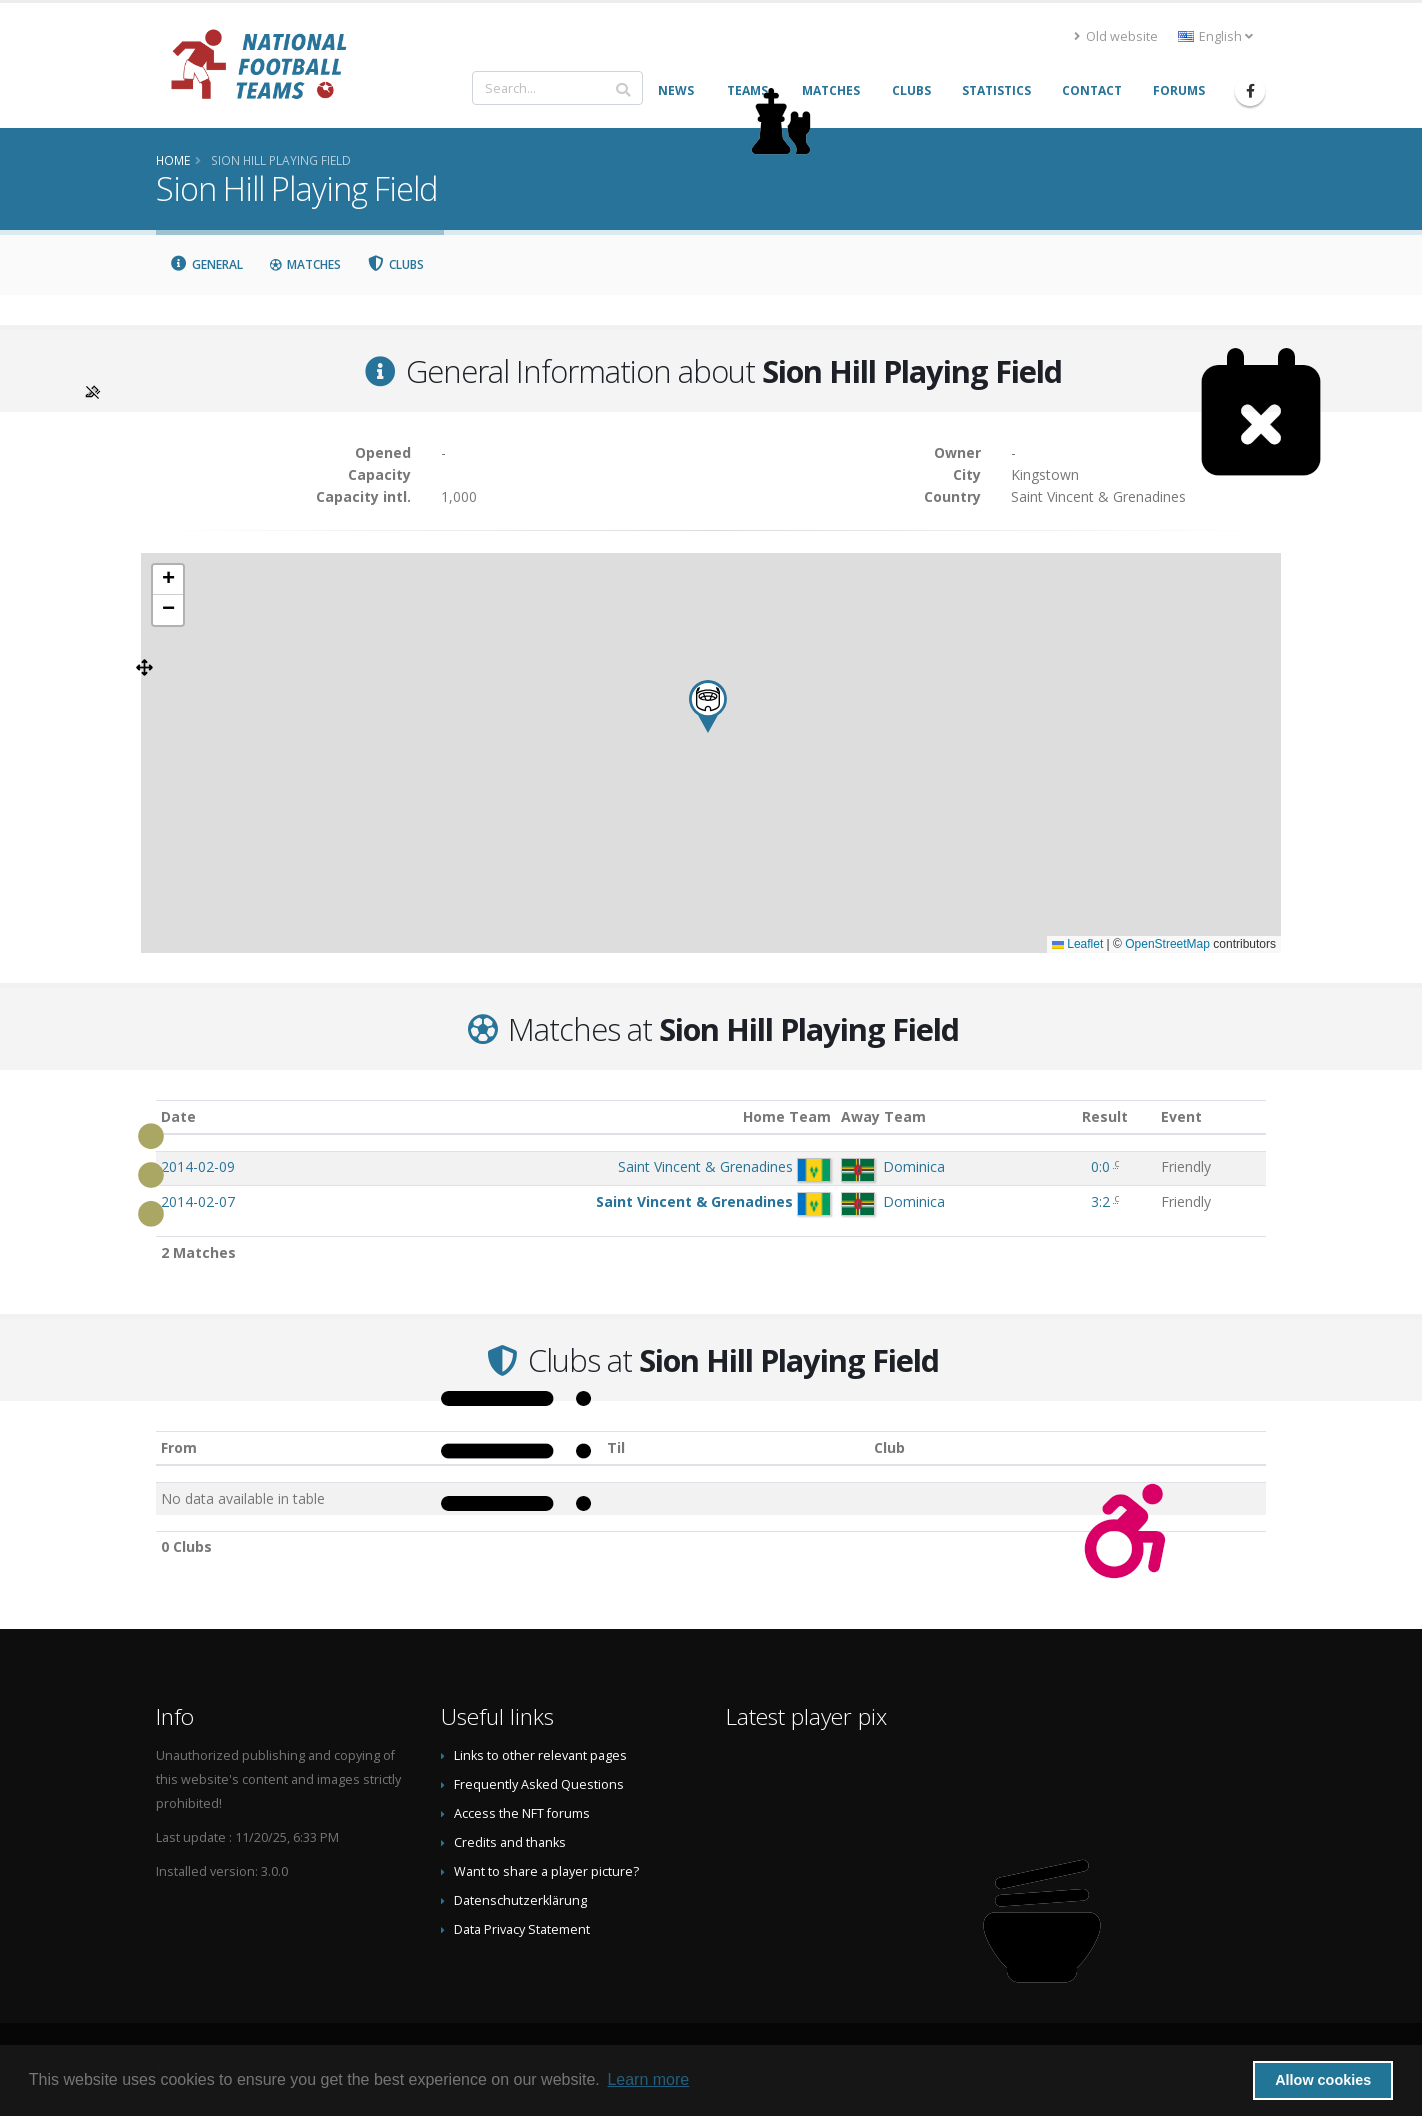 This screenshot has height=2116, width=1422. Describe the element at coordinates (516, 1451) in the screenshot. I see `view table of contents` at that location.